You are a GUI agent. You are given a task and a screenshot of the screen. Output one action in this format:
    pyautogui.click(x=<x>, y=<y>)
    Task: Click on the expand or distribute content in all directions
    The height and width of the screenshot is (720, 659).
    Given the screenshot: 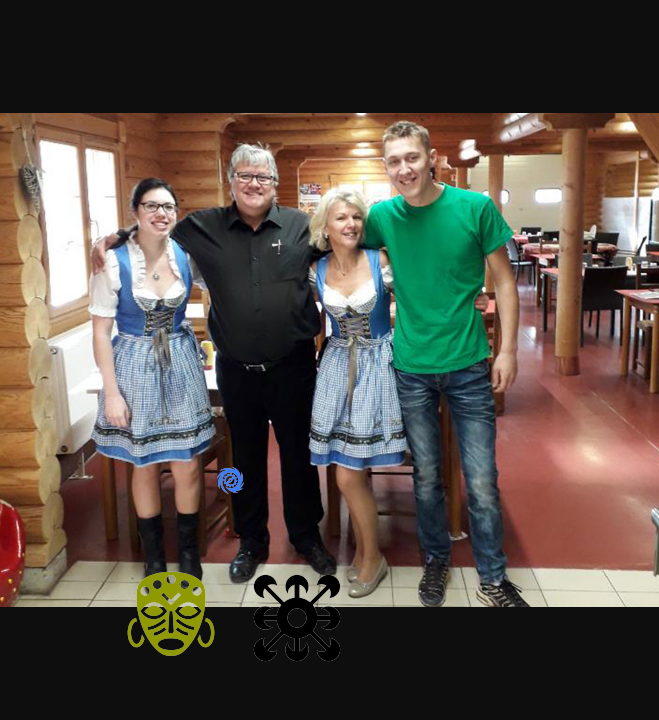 What is the action you would take?
    pyautogui.click(x=297, y=618)
    